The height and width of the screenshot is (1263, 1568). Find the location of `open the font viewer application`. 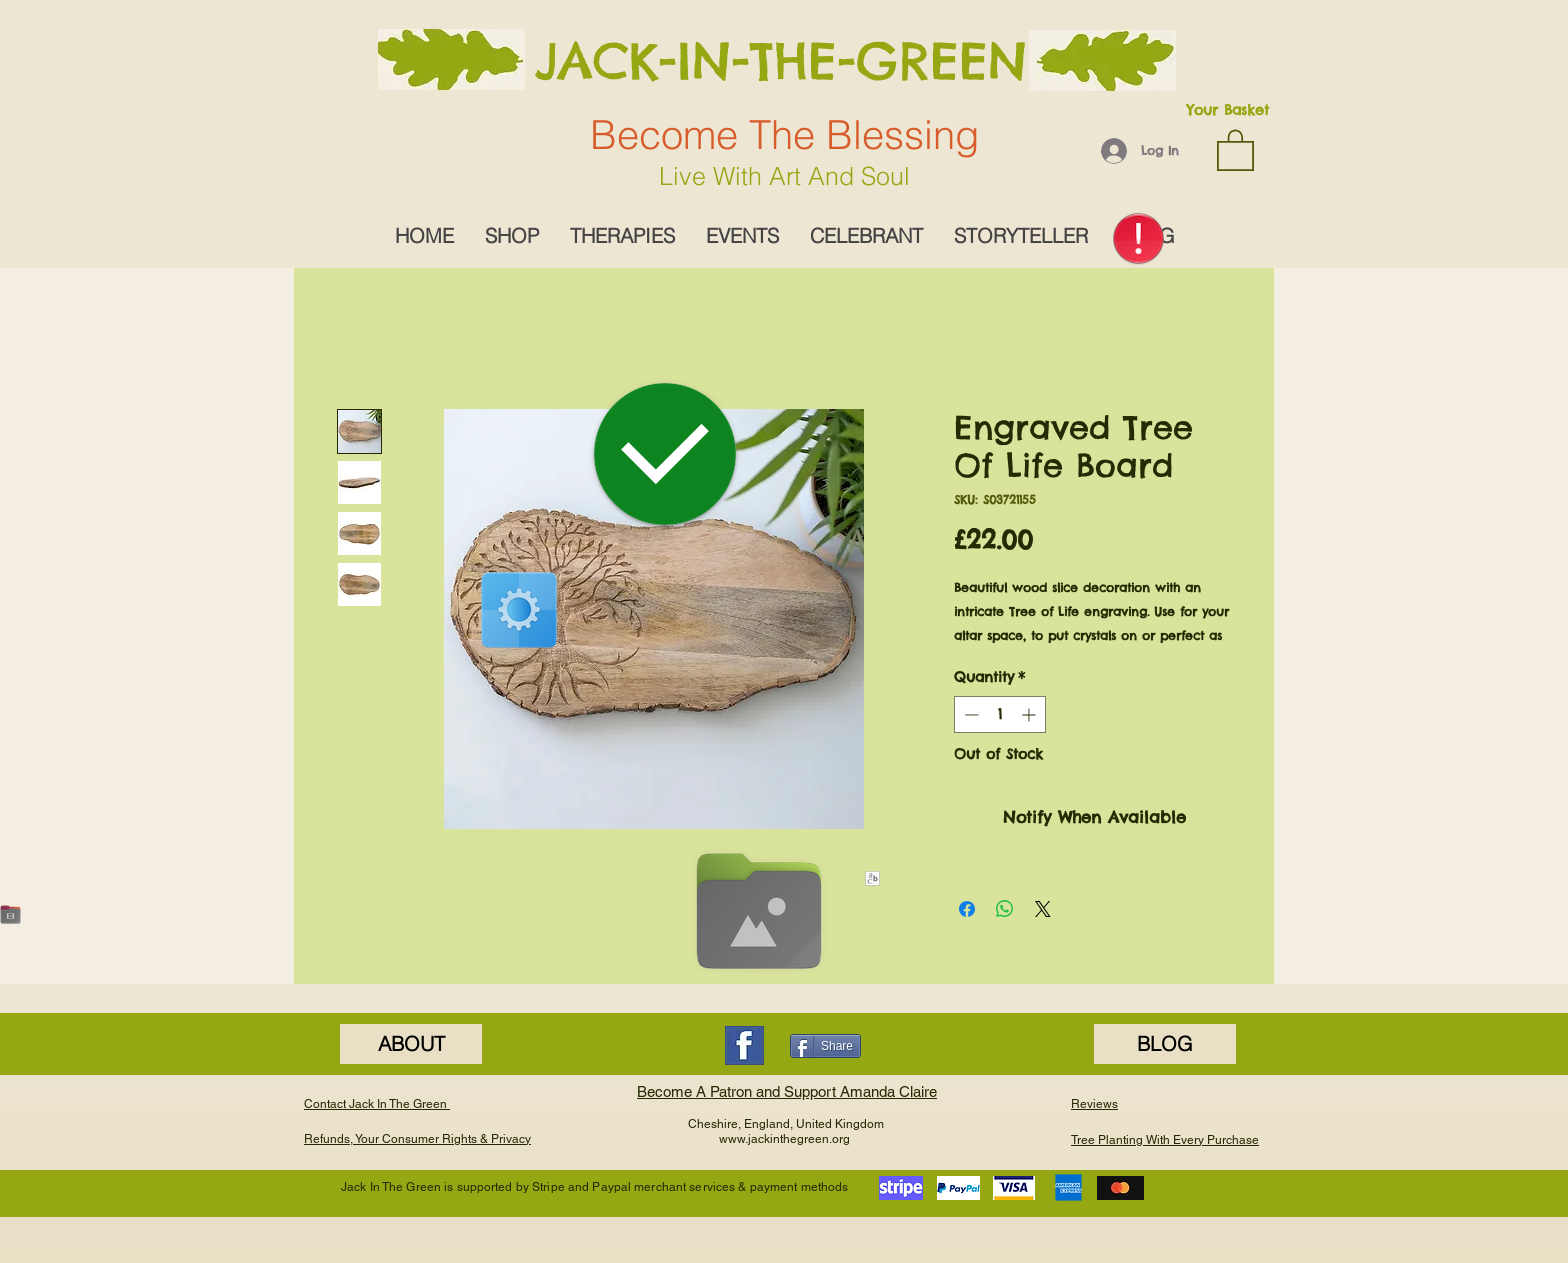

open the font viewer application is located at coordinates (872, 878).